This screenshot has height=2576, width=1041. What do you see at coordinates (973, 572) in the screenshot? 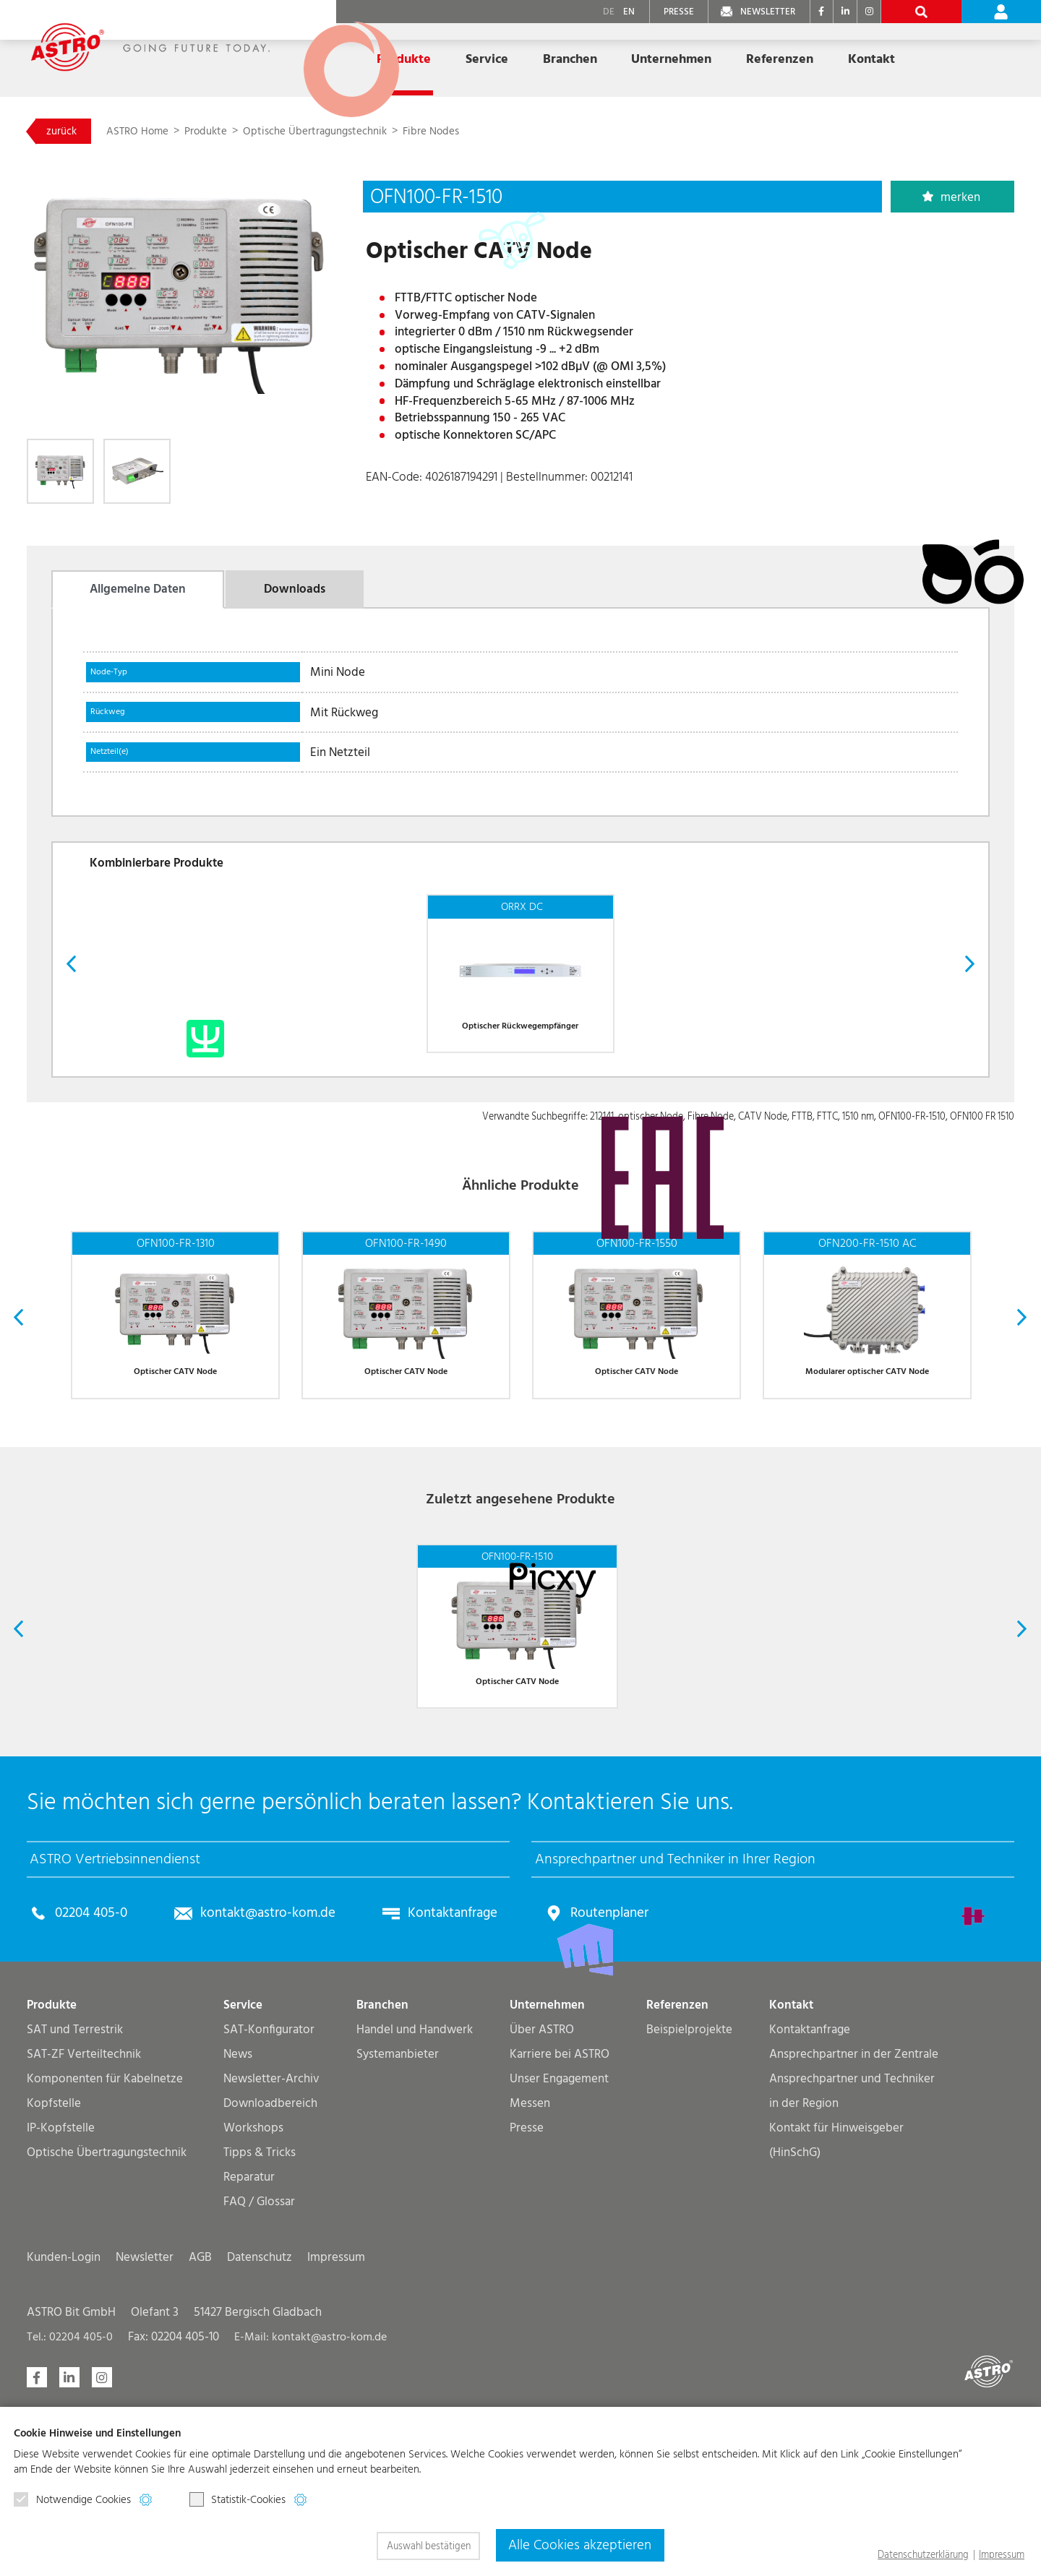
I see `open the nextbike bike-sharing app` at bounding box center [973, 572].